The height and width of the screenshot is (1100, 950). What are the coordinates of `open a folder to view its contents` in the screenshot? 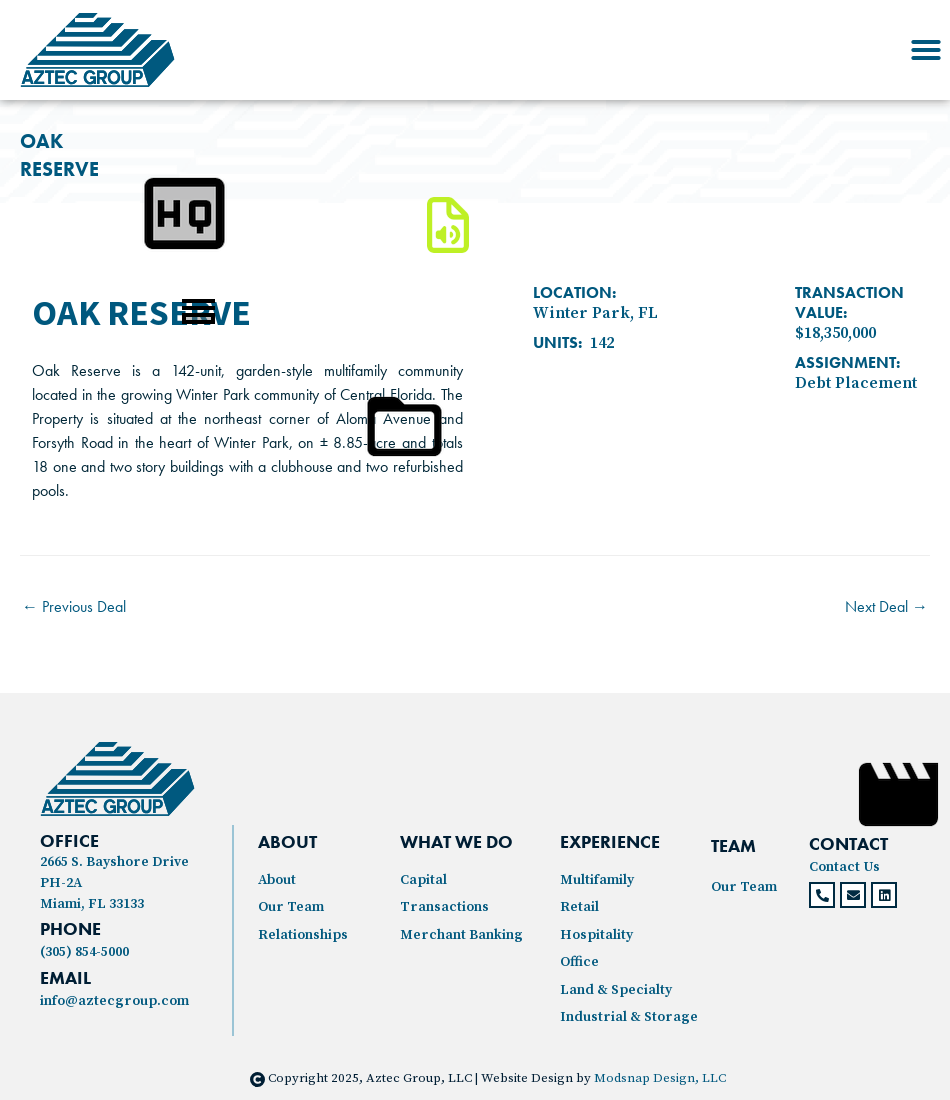 It's located at (404, 426).